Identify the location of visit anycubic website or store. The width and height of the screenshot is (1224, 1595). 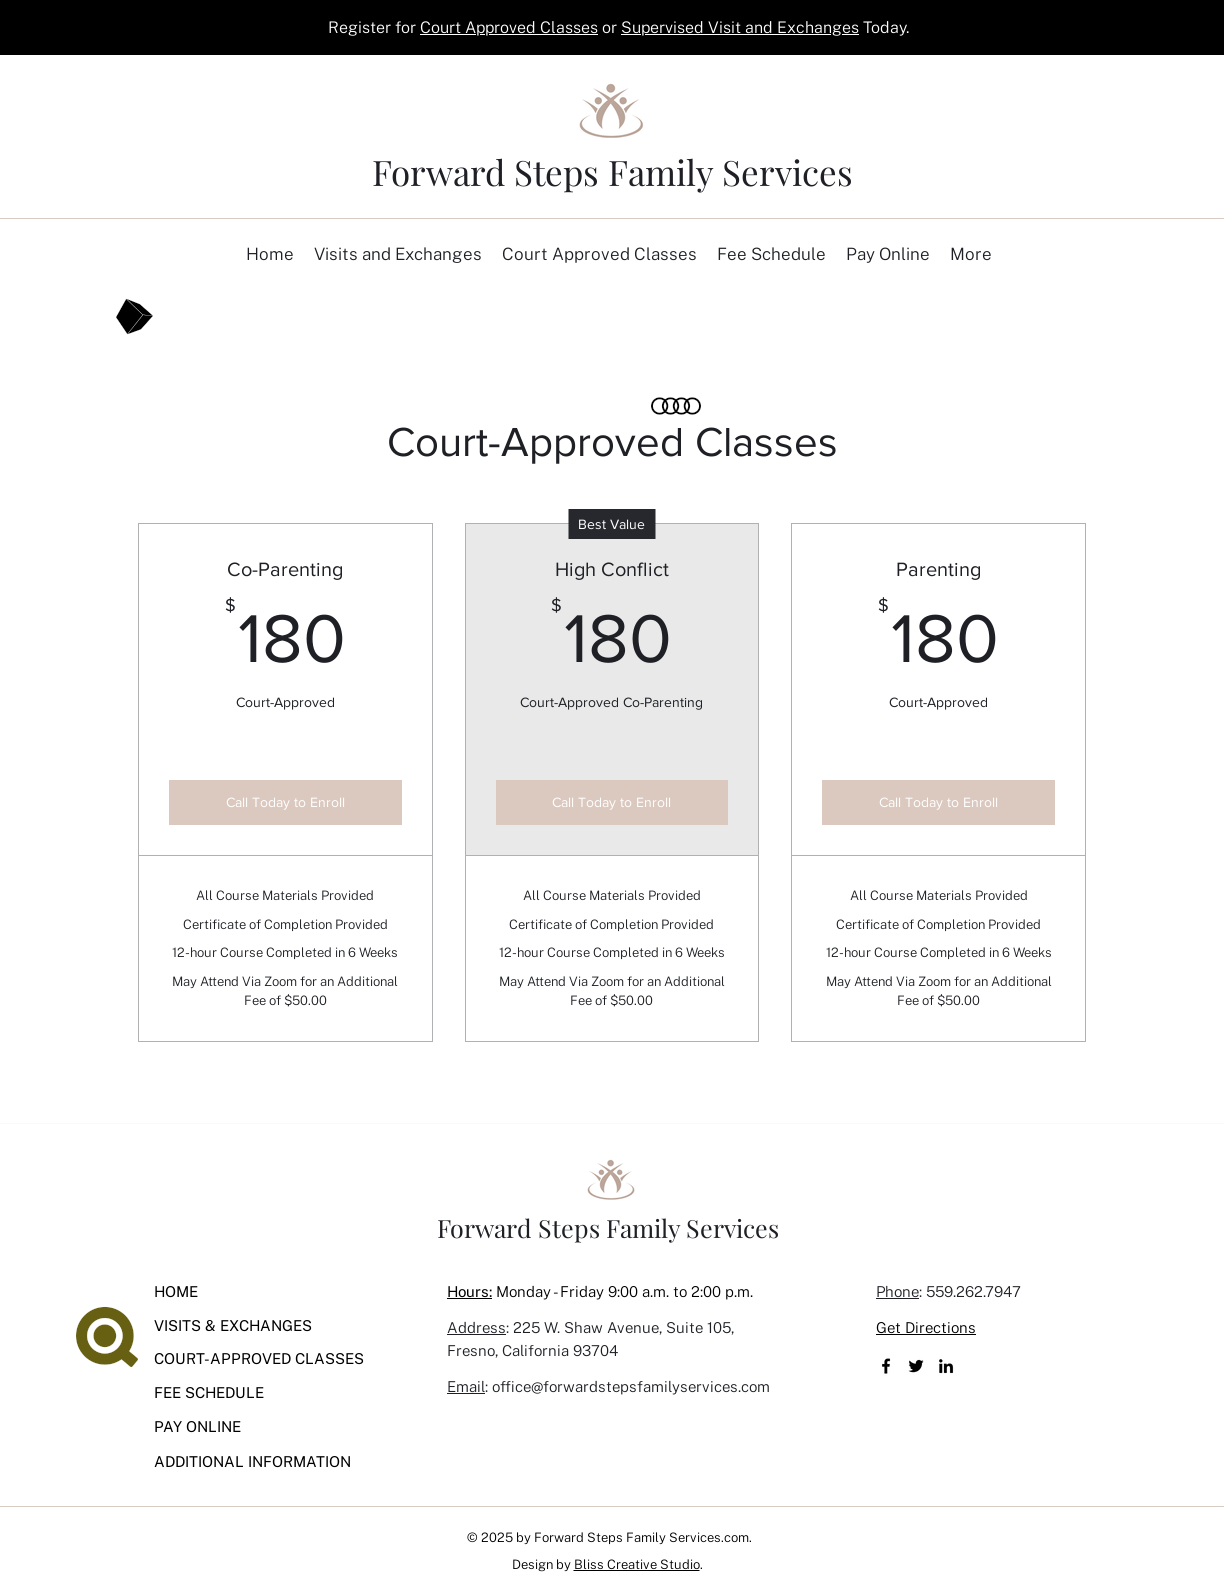
(134, 316).